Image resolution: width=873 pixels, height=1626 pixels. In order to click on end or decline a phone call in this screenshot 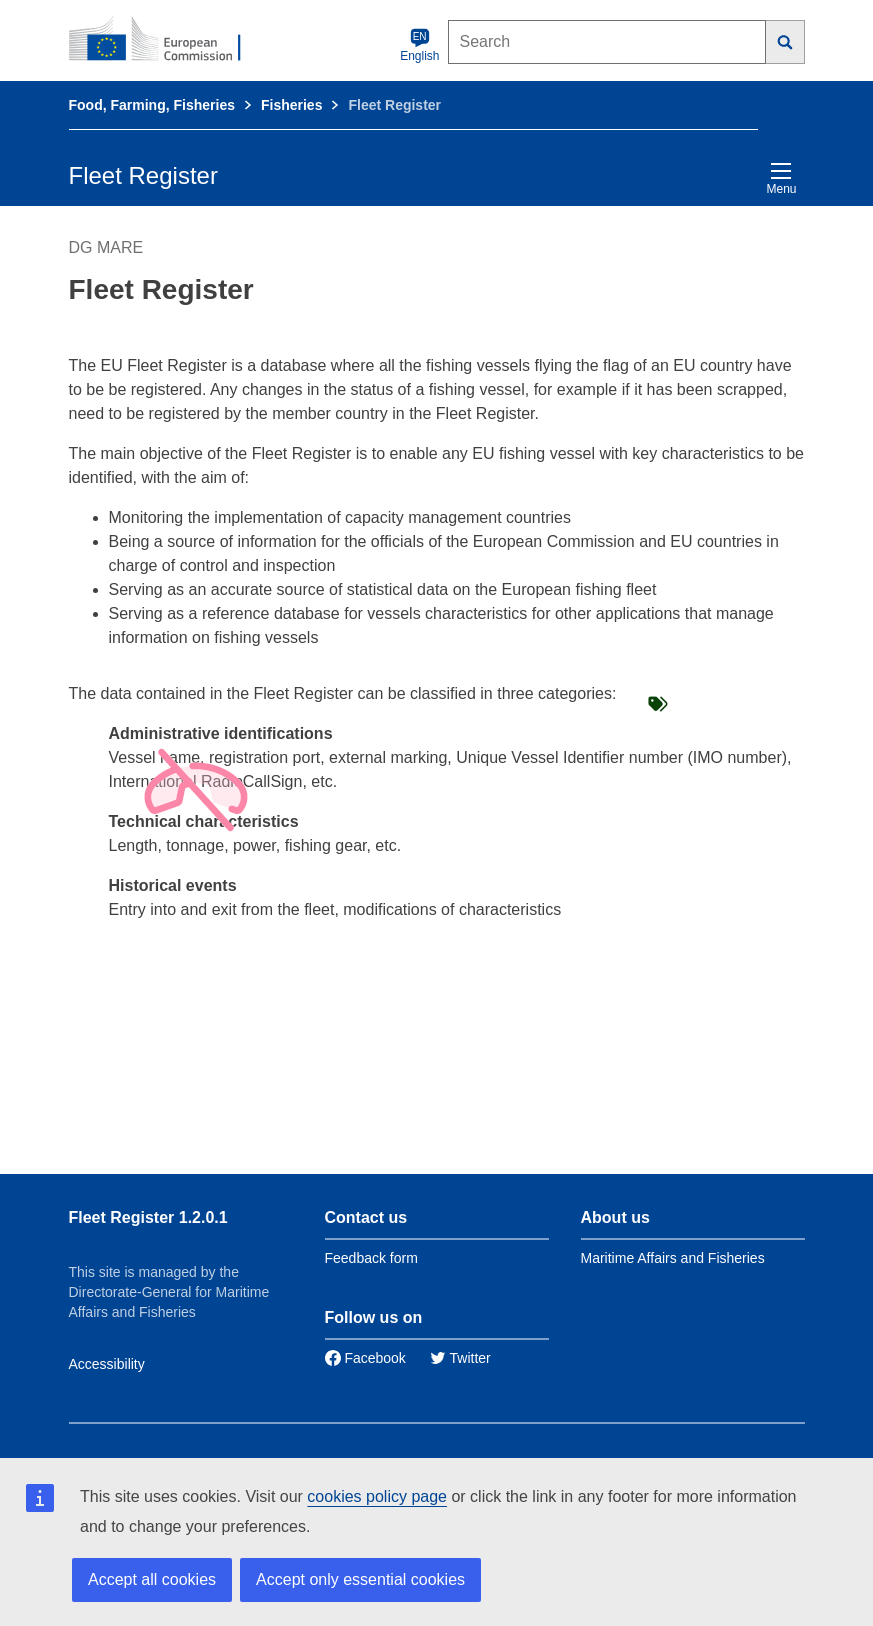, I will do `click(196, 790)`.